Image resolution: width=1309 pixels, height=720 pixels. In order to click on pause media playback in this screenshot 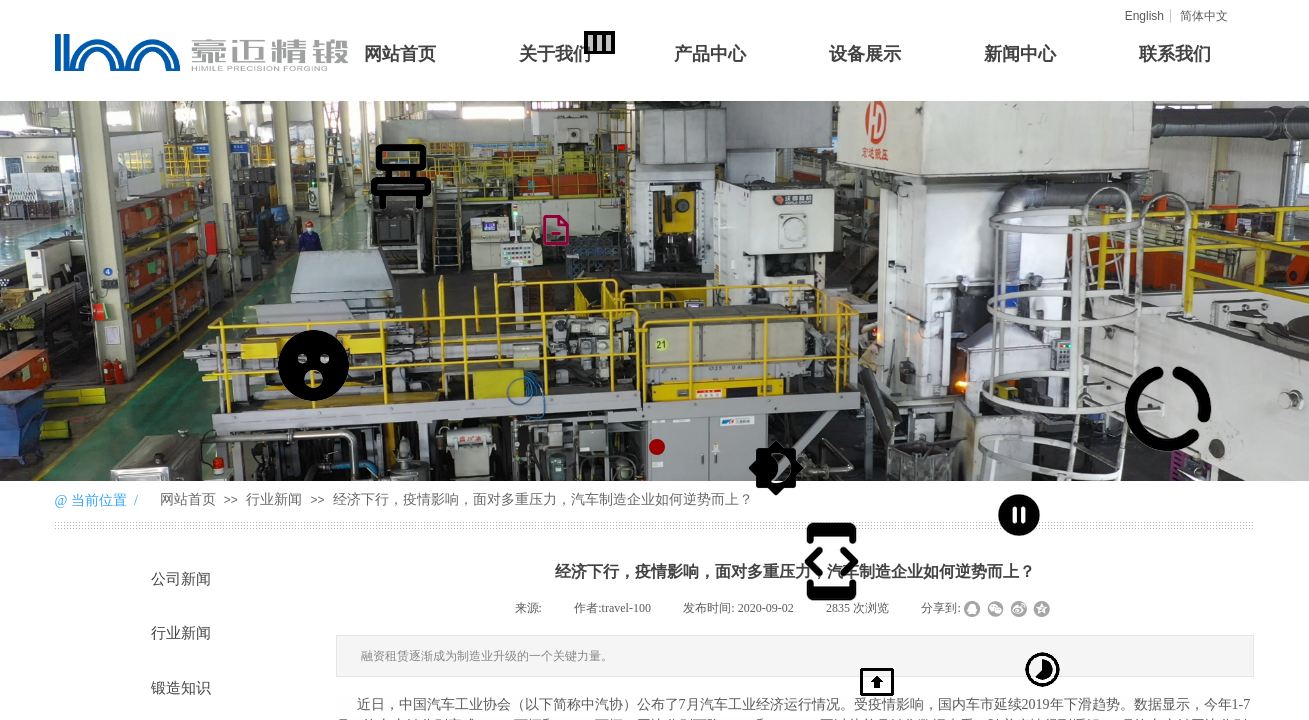, I will do `click(1019, 515)`.